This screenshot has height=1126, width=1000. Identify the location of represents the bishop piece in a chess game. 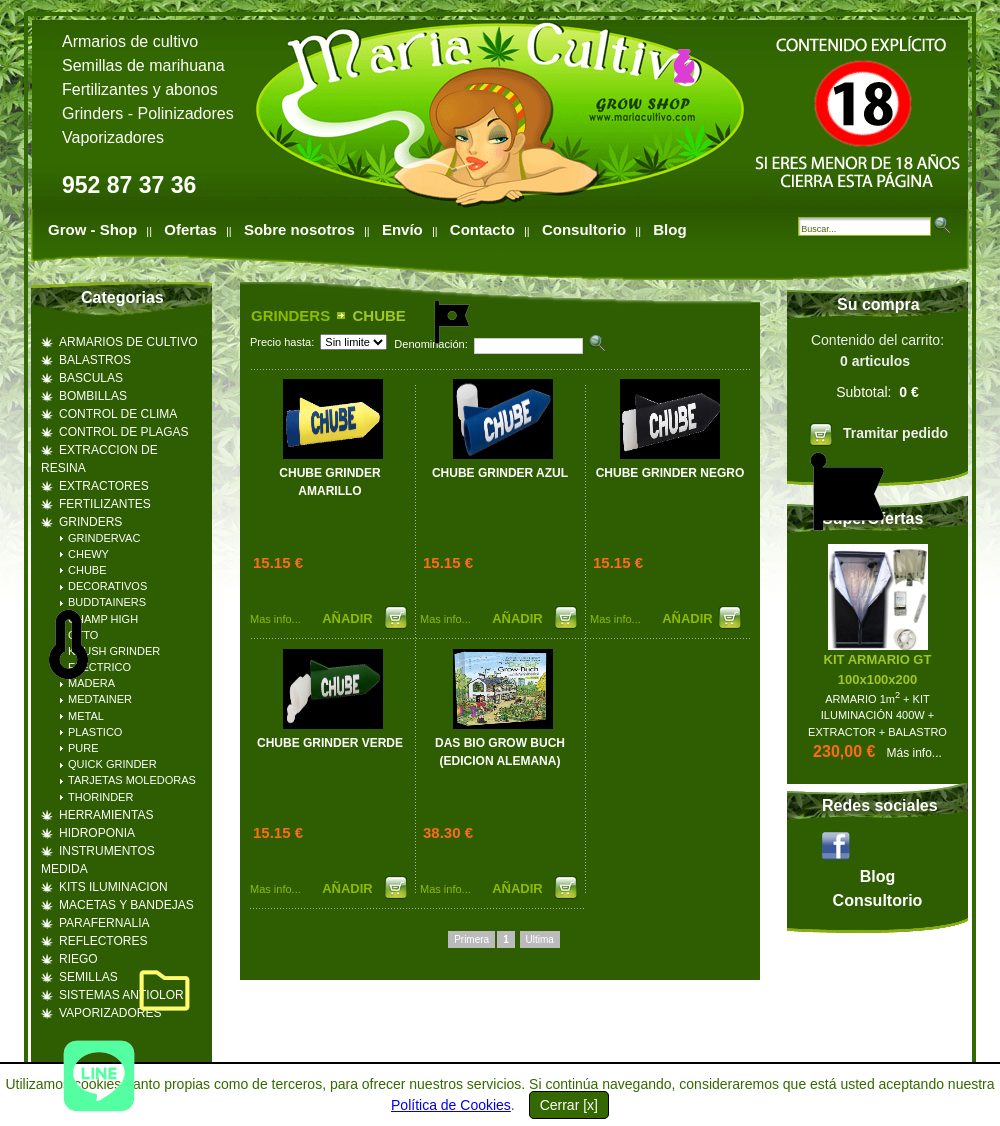
(684, 66).